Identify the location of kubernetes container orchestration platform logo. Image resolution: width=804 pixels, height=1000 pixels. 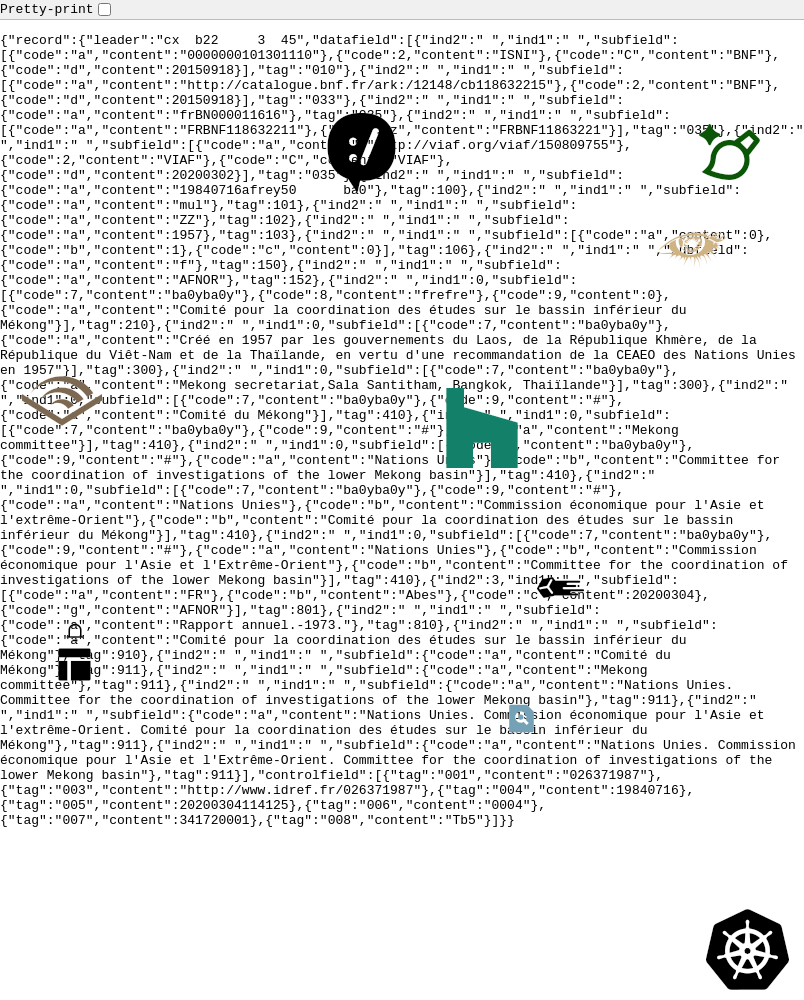
(747, 949).